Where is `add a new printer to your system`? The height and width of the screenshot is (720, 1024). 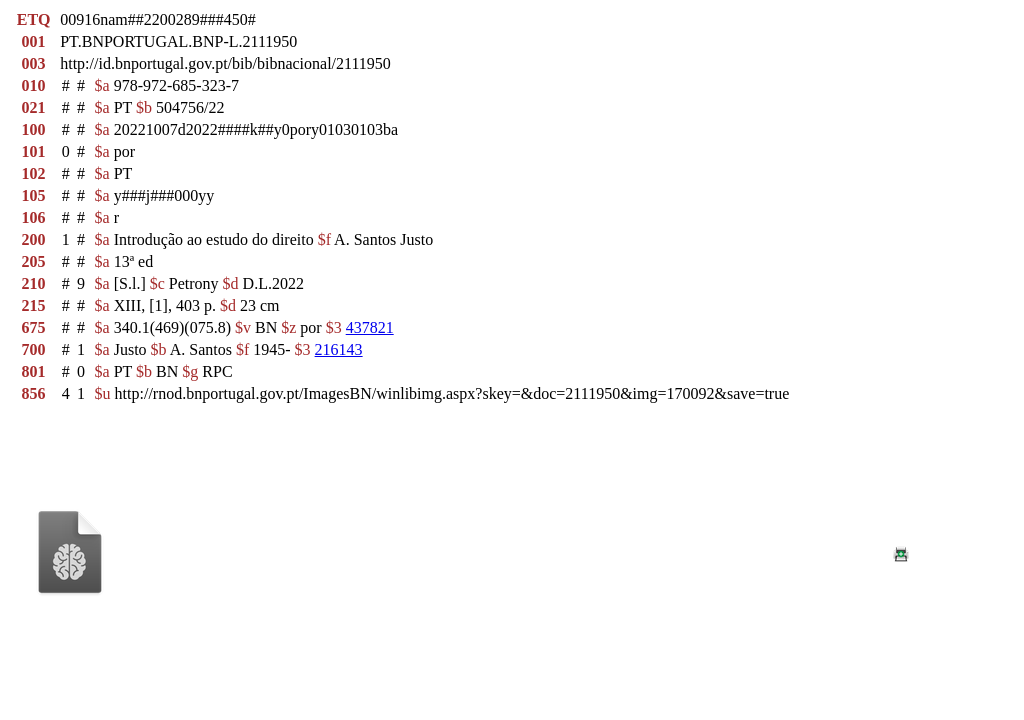
add a new printer to your system is located at coordinates (901, 554).